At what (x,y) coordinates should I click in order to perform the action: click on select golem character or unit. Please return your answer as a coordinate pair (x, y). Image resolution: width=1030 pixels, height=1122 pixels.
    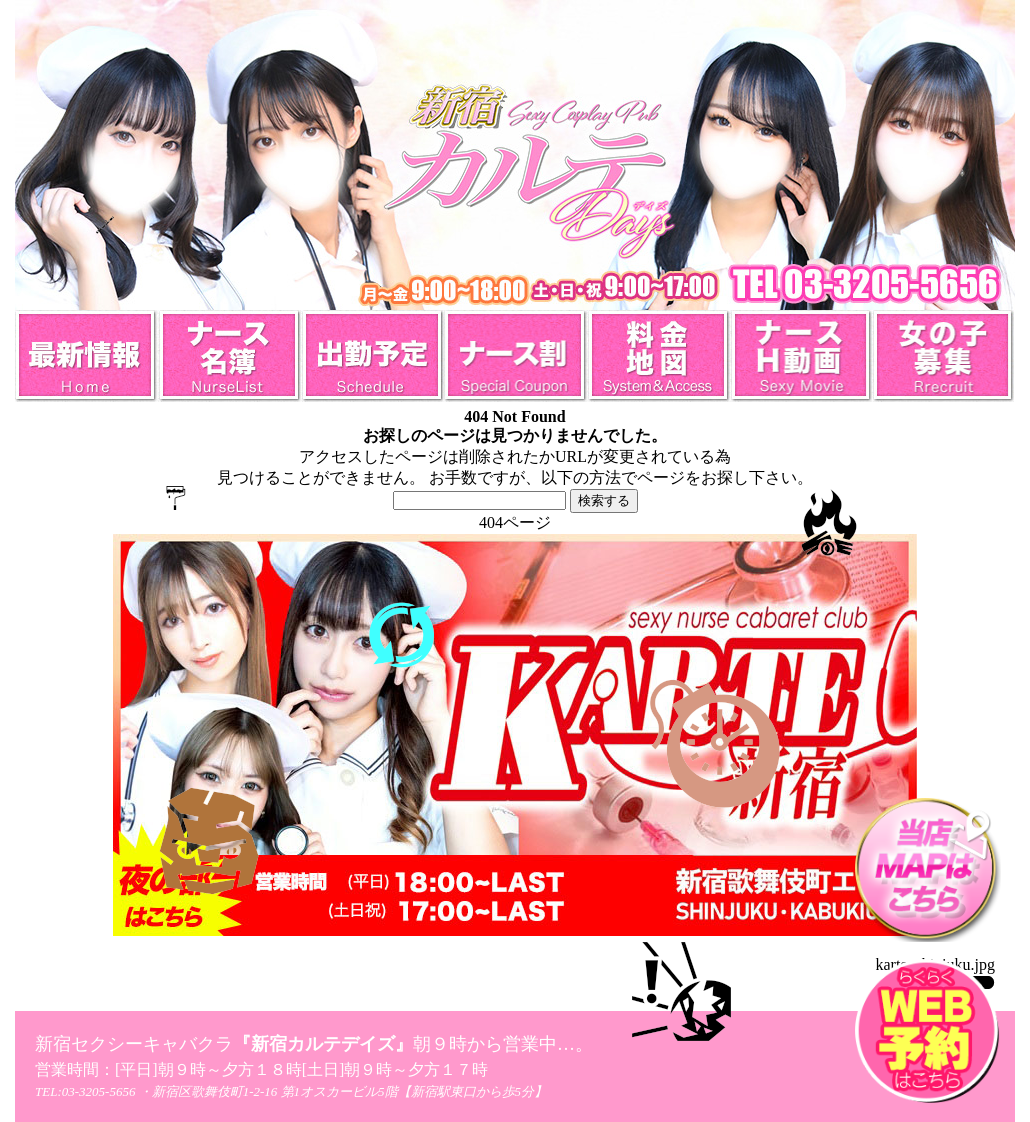
    Looking at the image, I should click on (209, 841).